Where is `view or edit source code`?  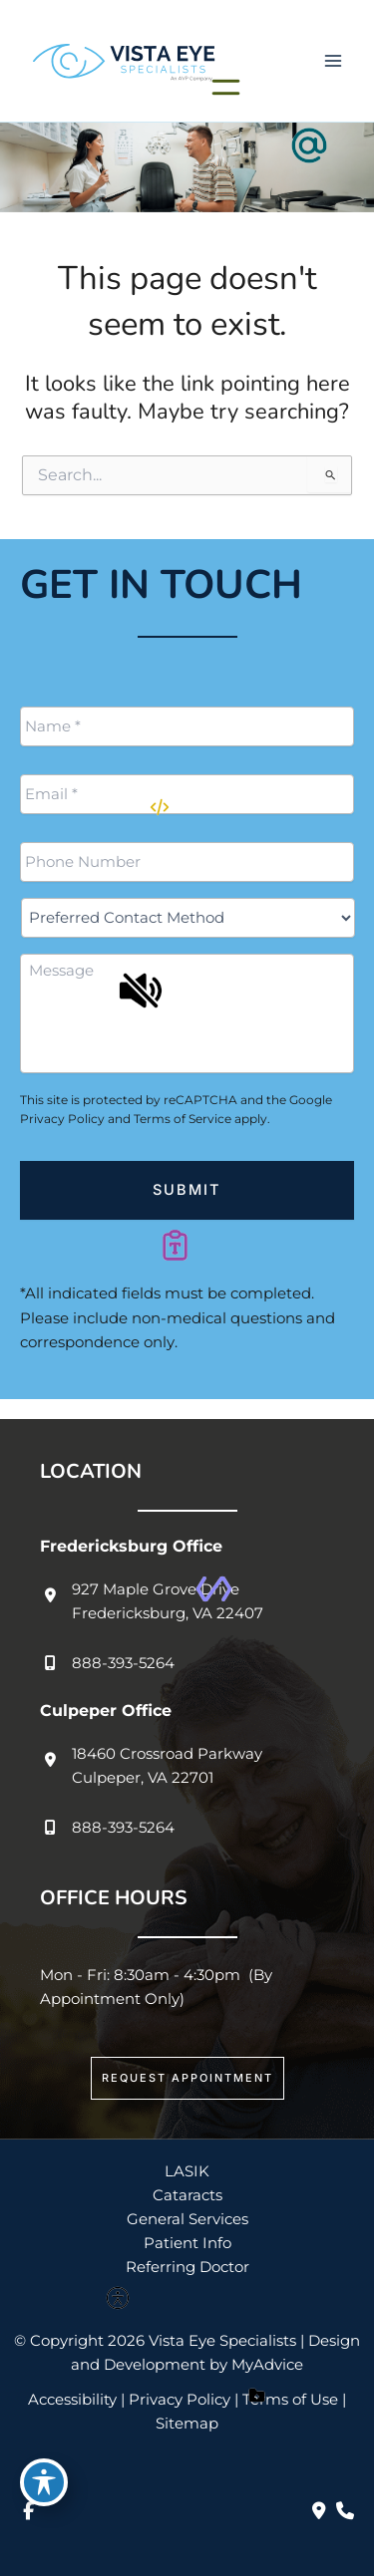
view or edit source code is located at coordinates (160, 807).